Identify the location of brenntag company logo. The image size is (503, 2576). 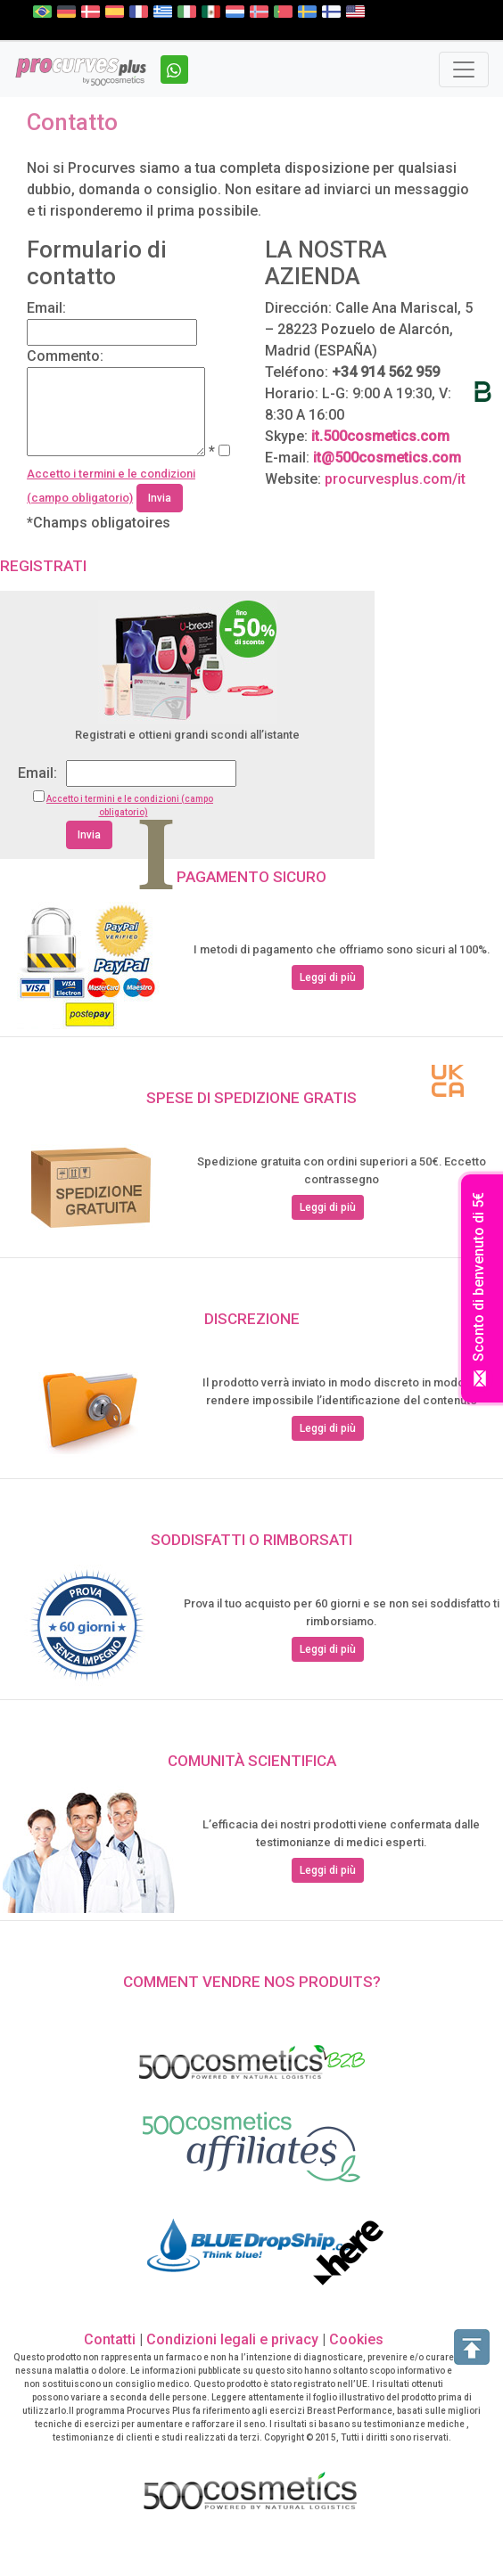
(482, 391).